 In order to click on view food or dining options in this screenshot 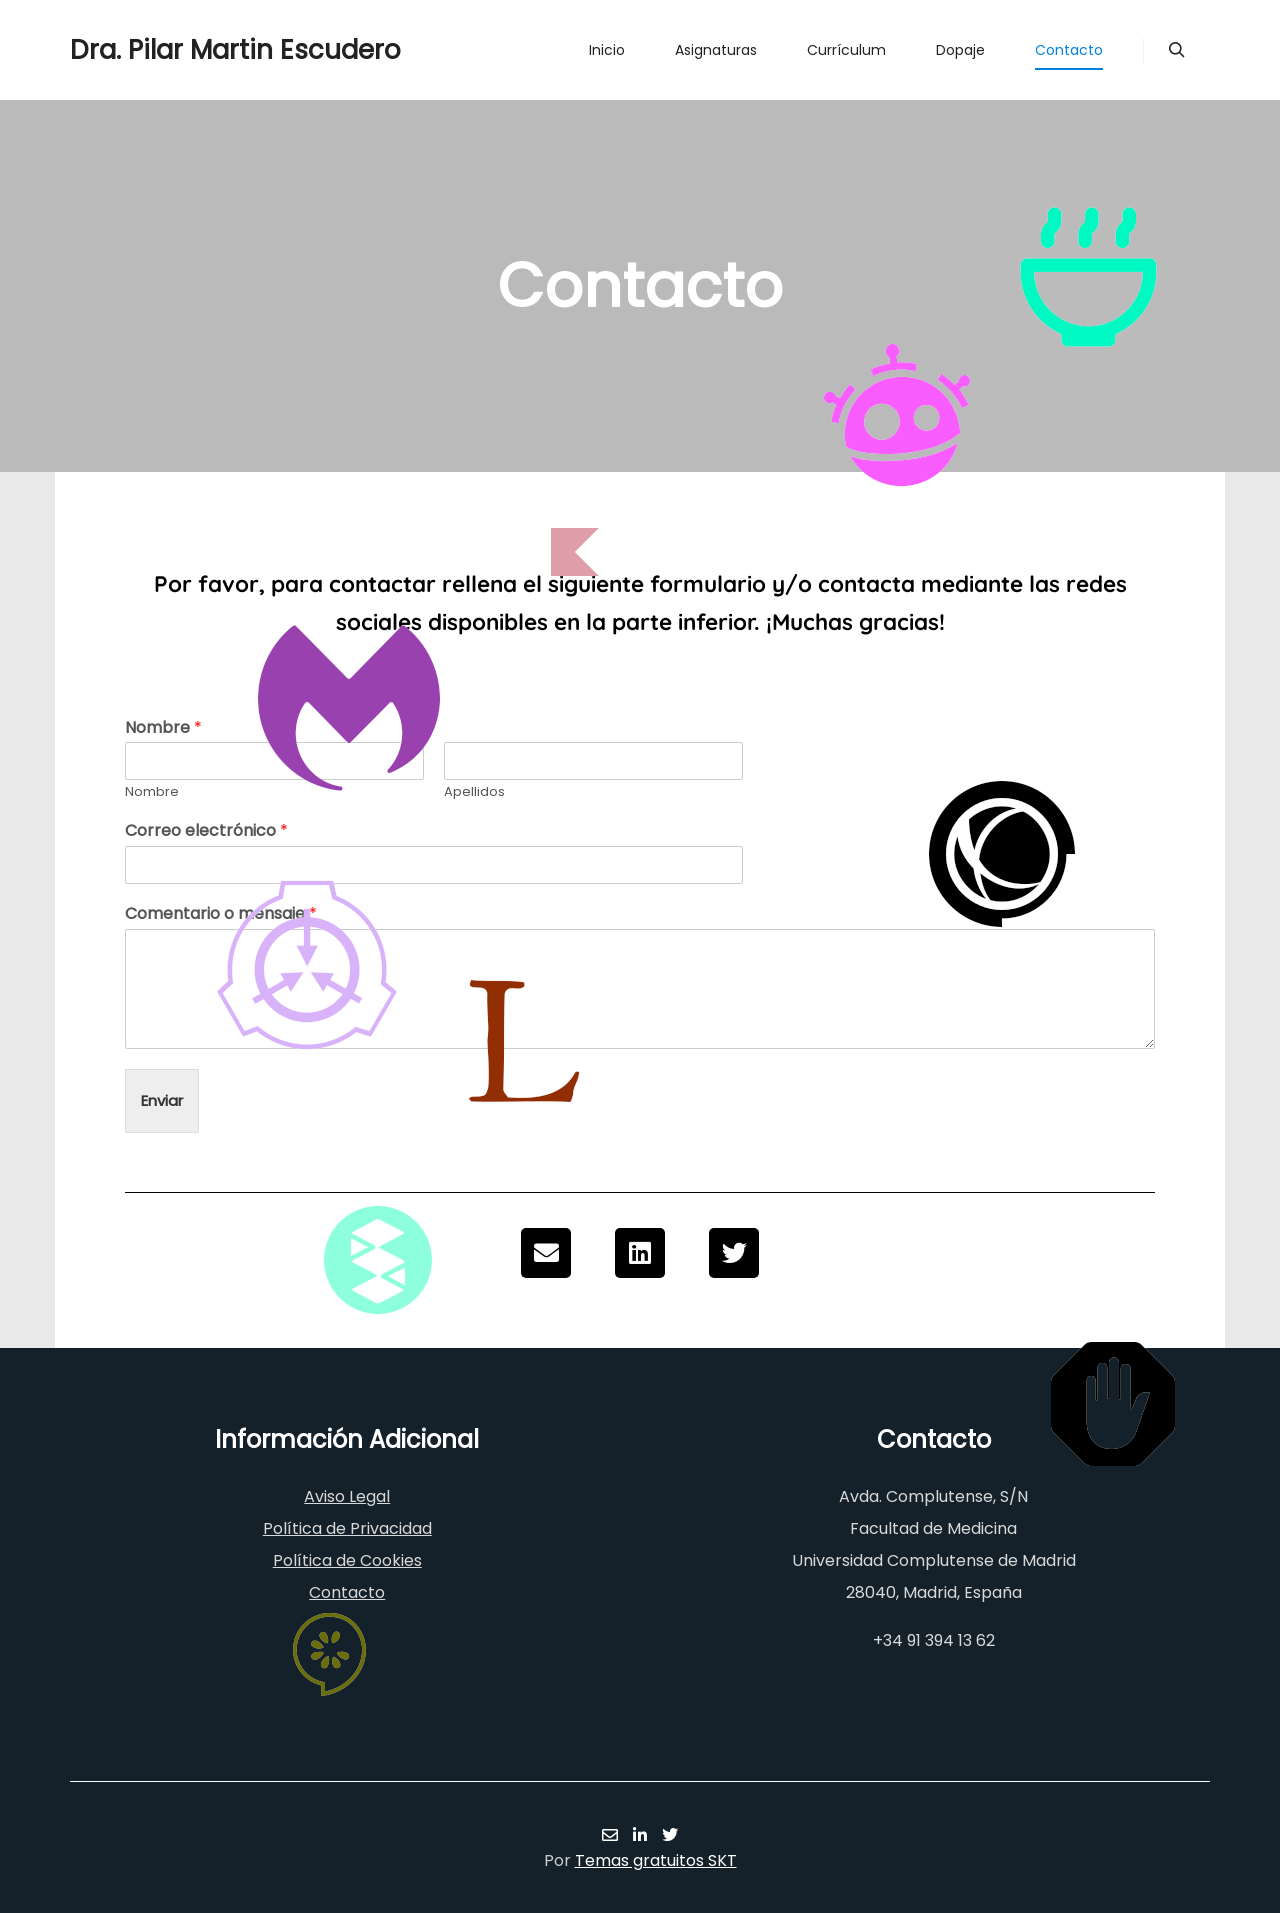, I will do `click(1088, 285)`.